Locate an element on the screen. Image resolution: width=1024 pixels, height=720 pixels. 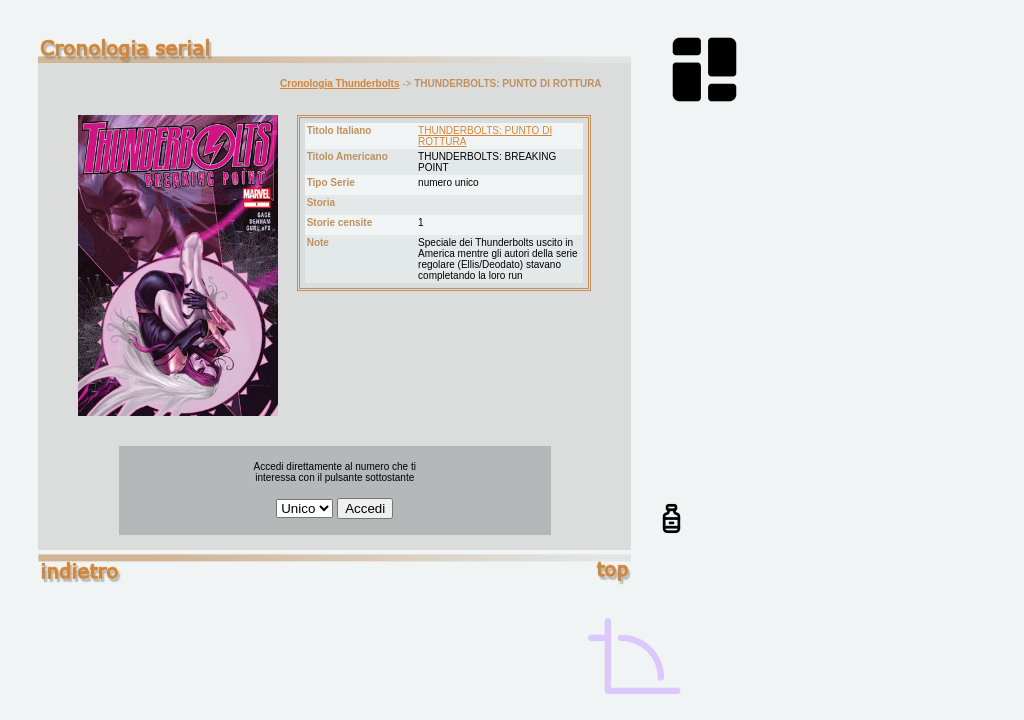
switch to board or grid layout view is located at coordinates (704, 69).